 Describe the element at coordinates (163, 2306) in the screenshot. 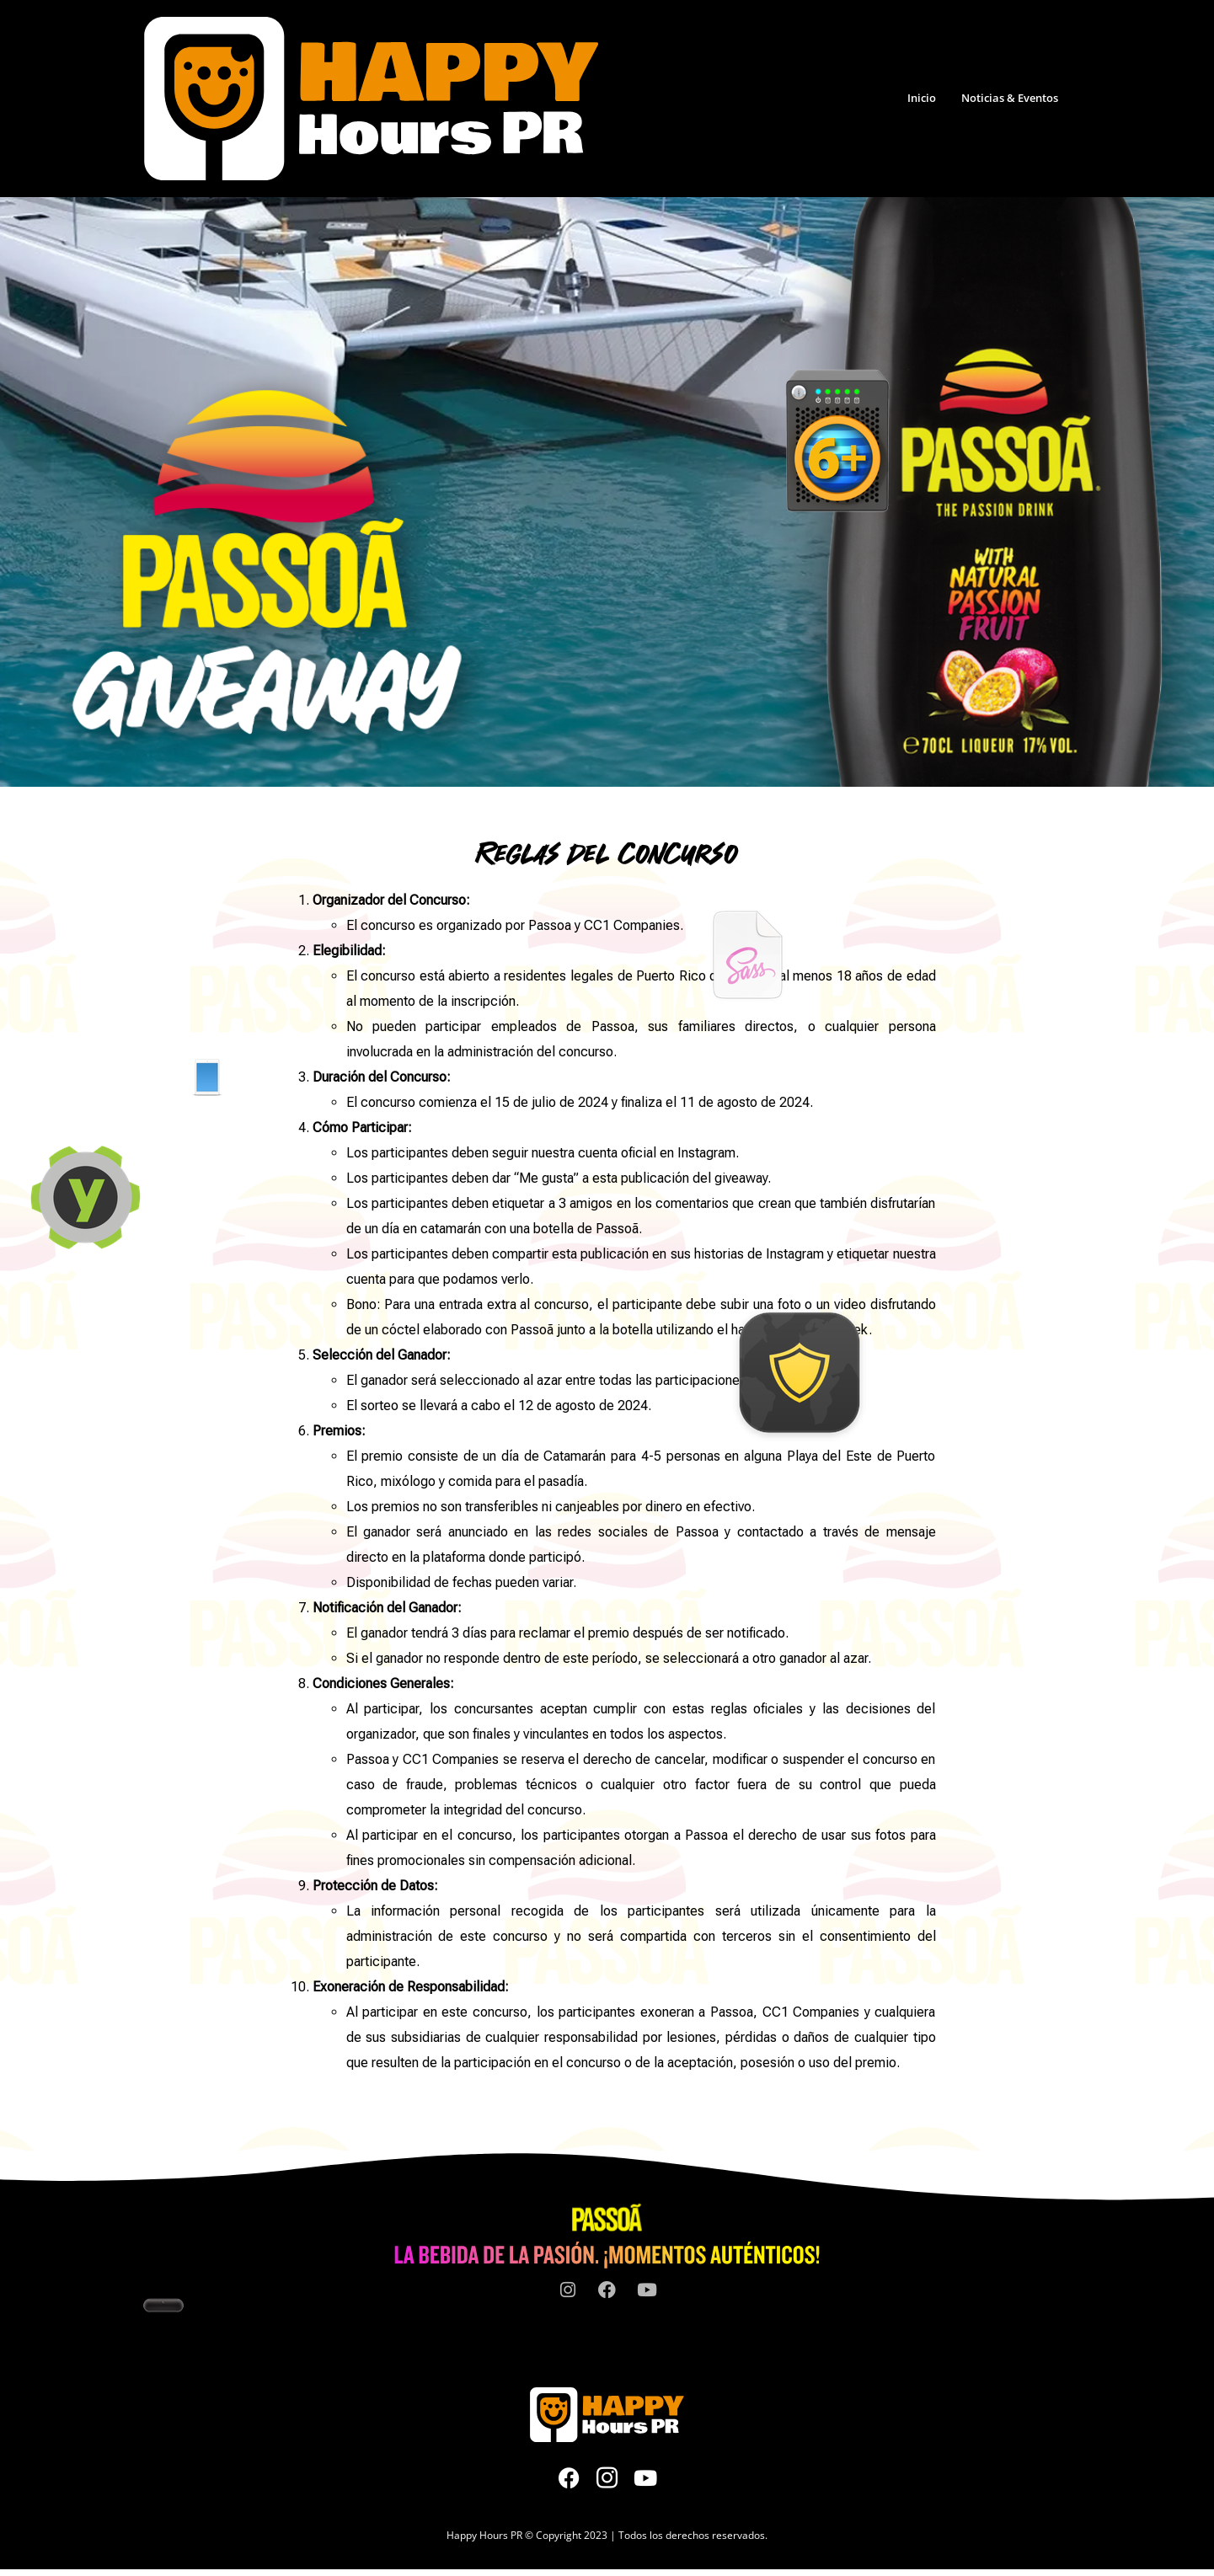

I see `connect to bluetooth speaker` at that location.